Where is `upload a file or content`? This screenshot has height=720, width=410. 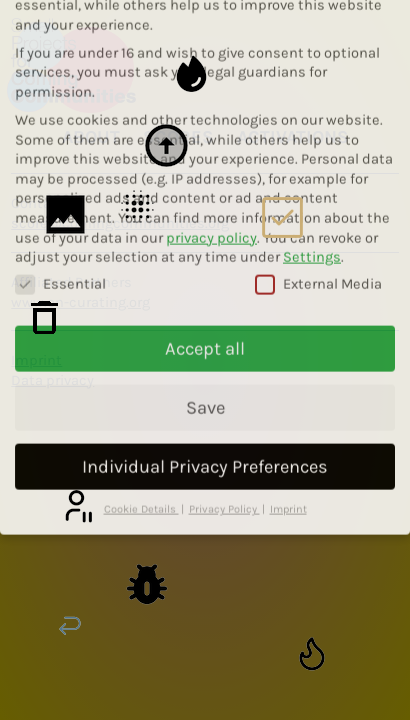
upload a file or content is located at coordinates (166, 145).